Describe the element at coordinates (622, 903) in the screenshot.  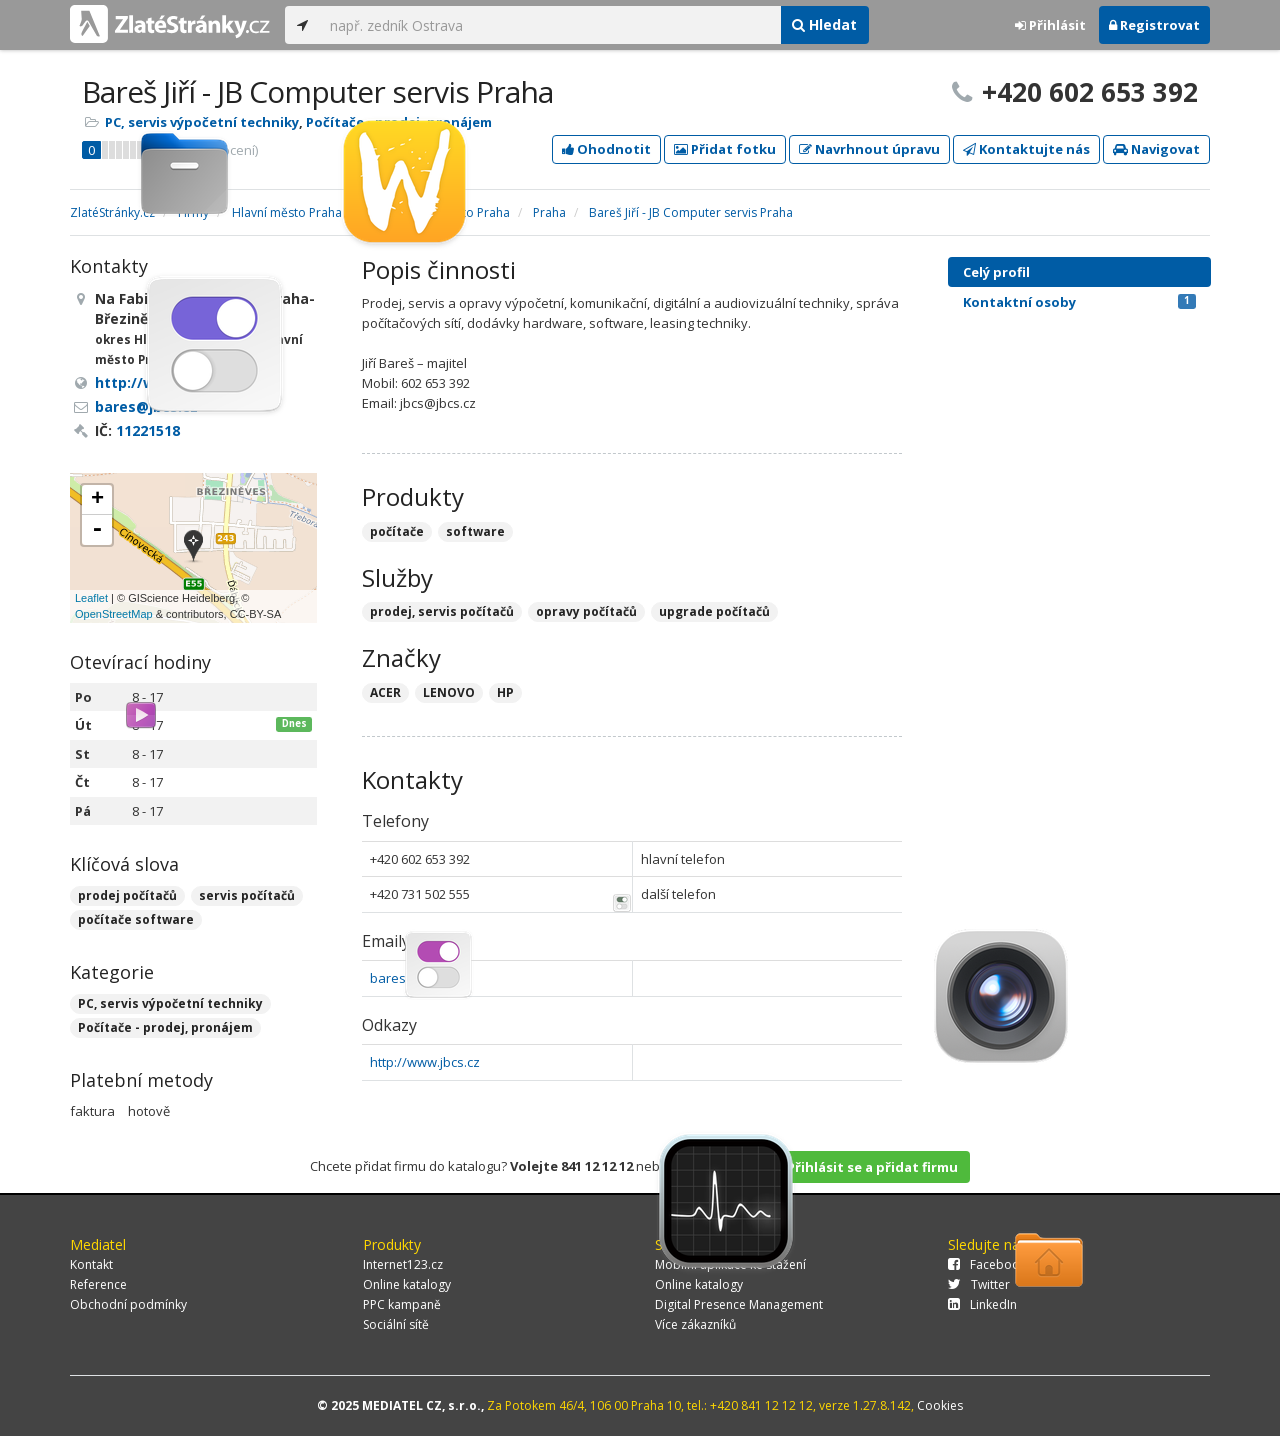
I see `open system tweaks or customization settings` at that location.